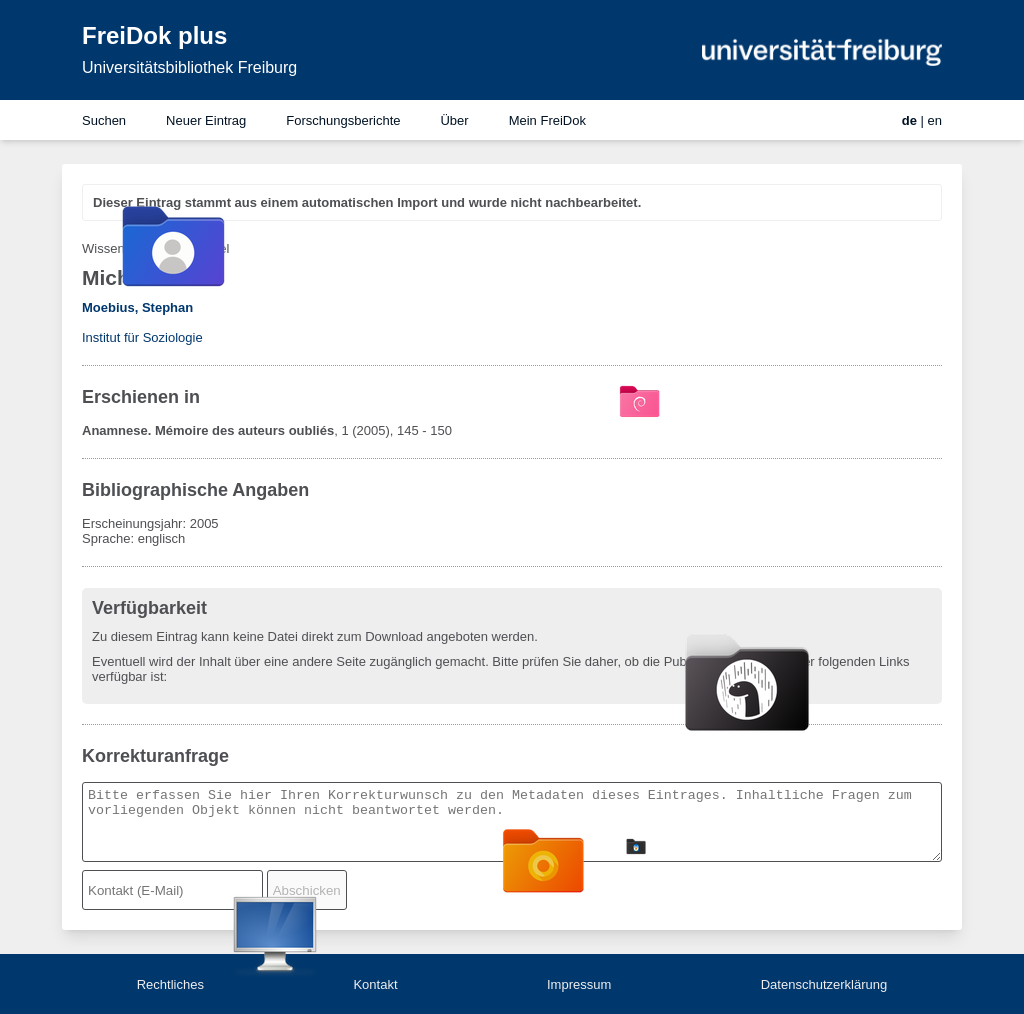 This screenshot has width=1024, height=1014. I want to click on folder containing deno runtime projects, so click(746, 685).